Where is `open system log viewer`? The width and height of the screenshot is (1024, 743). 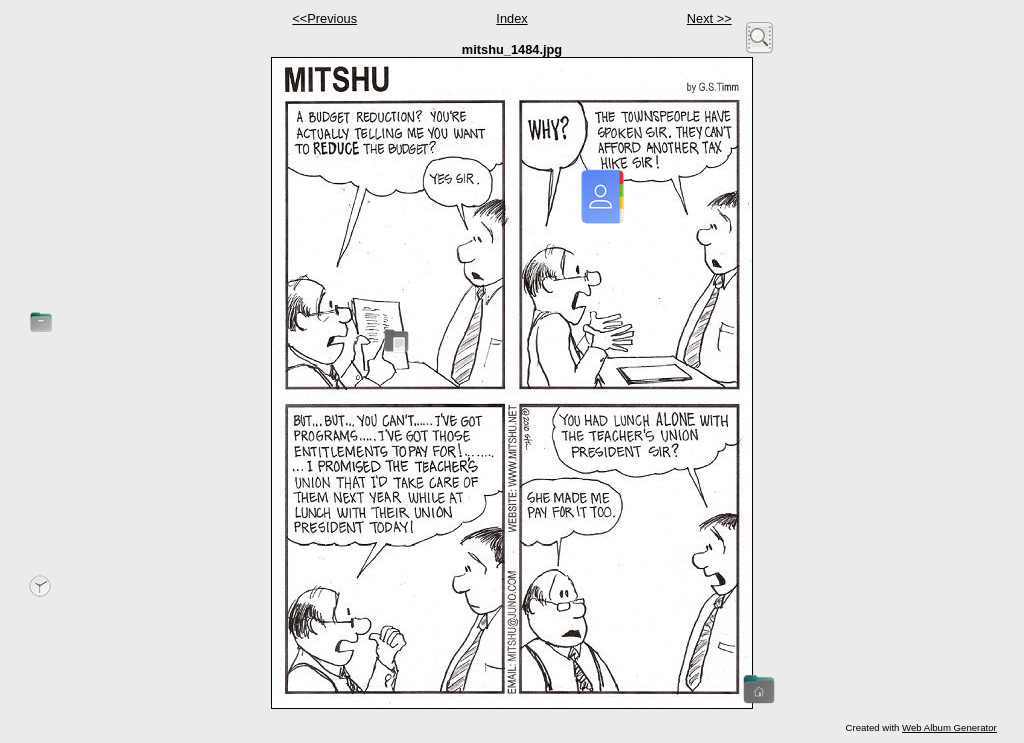
open system log viewer is located at coordinates (759, 37).